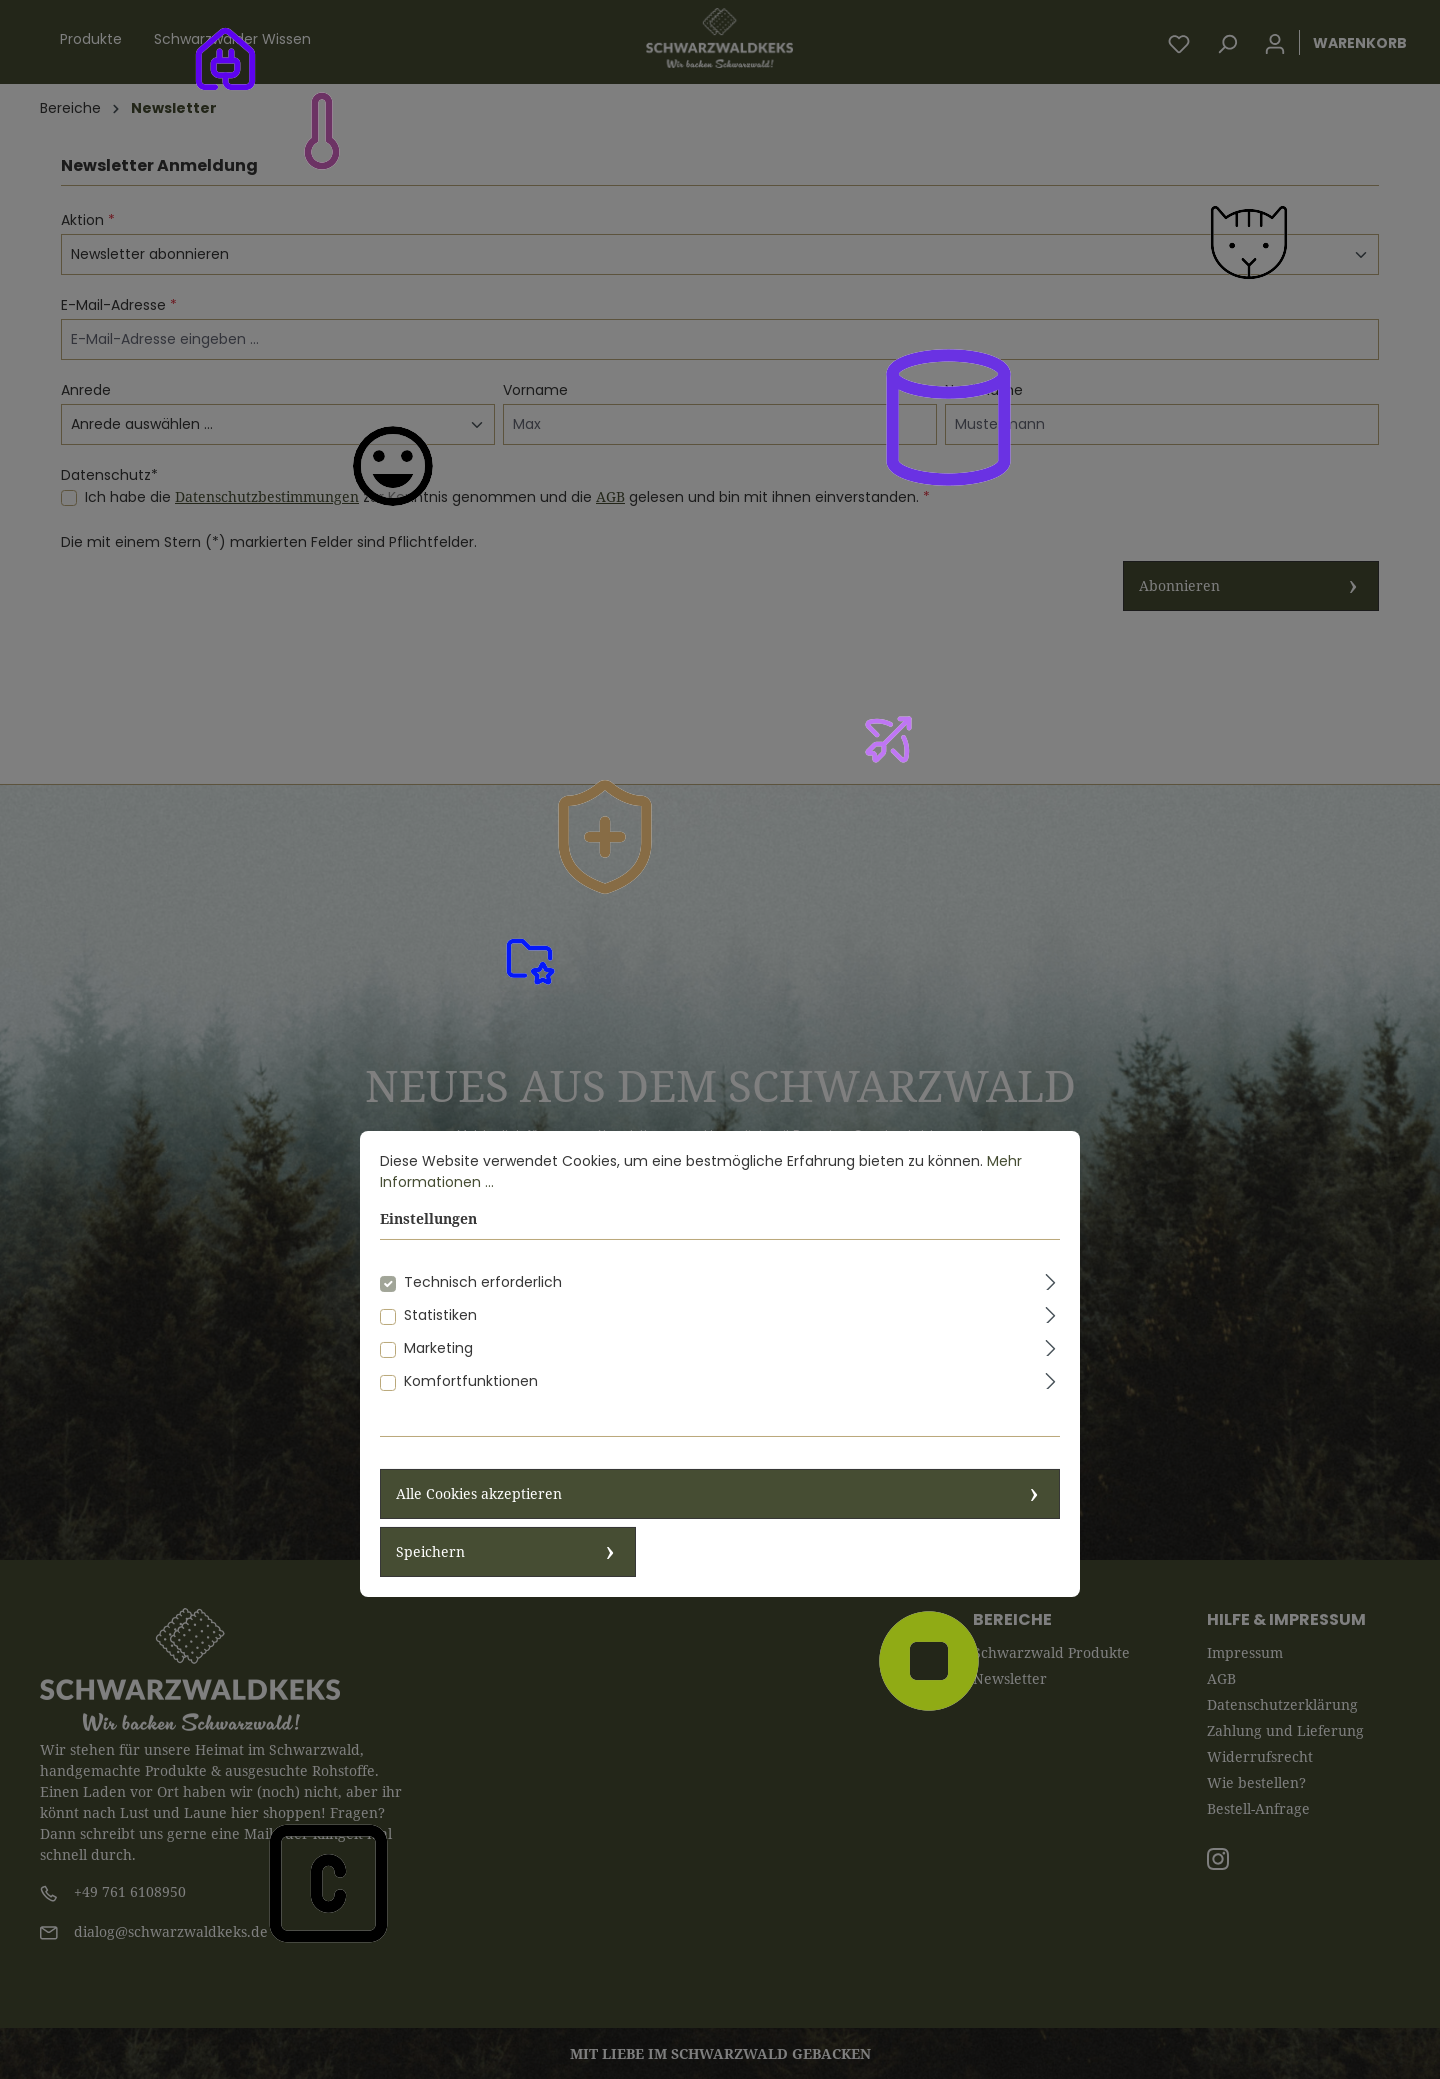 This screenshot has width=1440, height=2079. What do you see at coordinates (929, 1661) in the screenshot?
I see `stop media playback` at bounding box center [929, 1661].